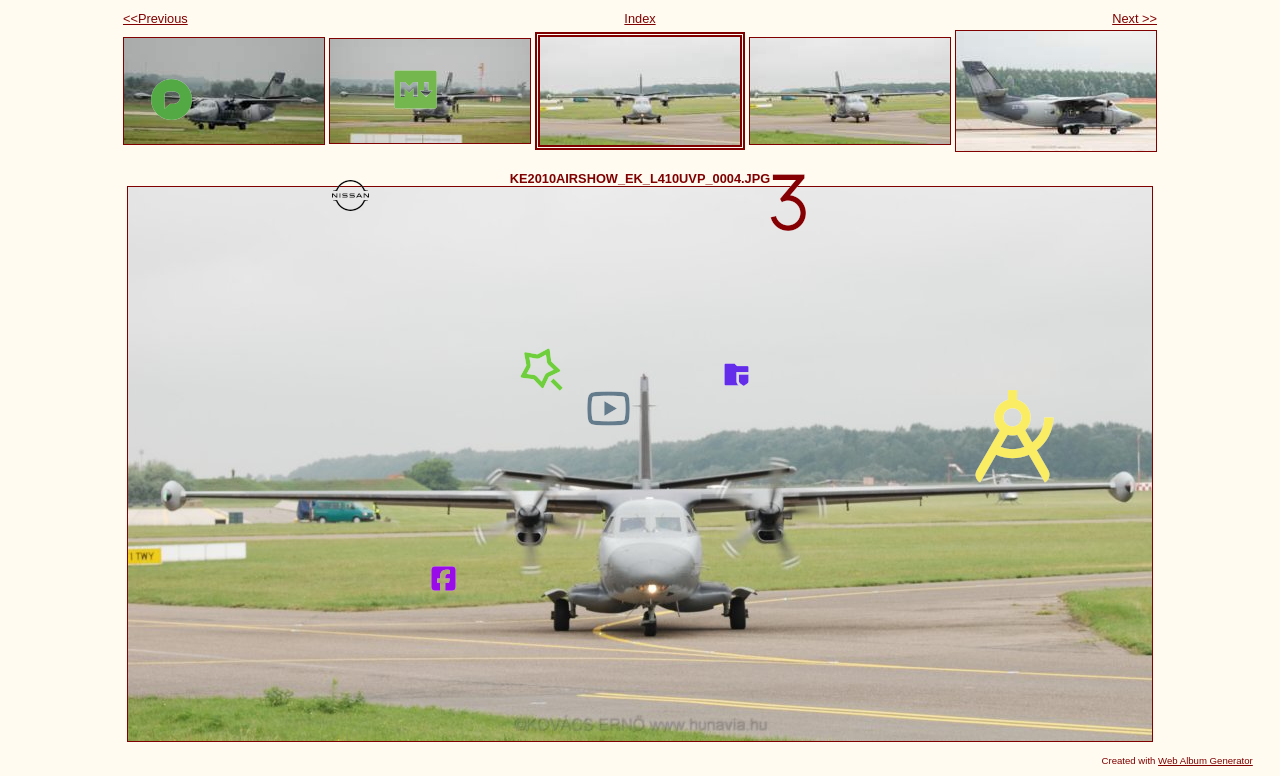 Image resolution: width=1280 pixels, height=776 pixels. I want to click on nissan brand logo, so click(350, 195).